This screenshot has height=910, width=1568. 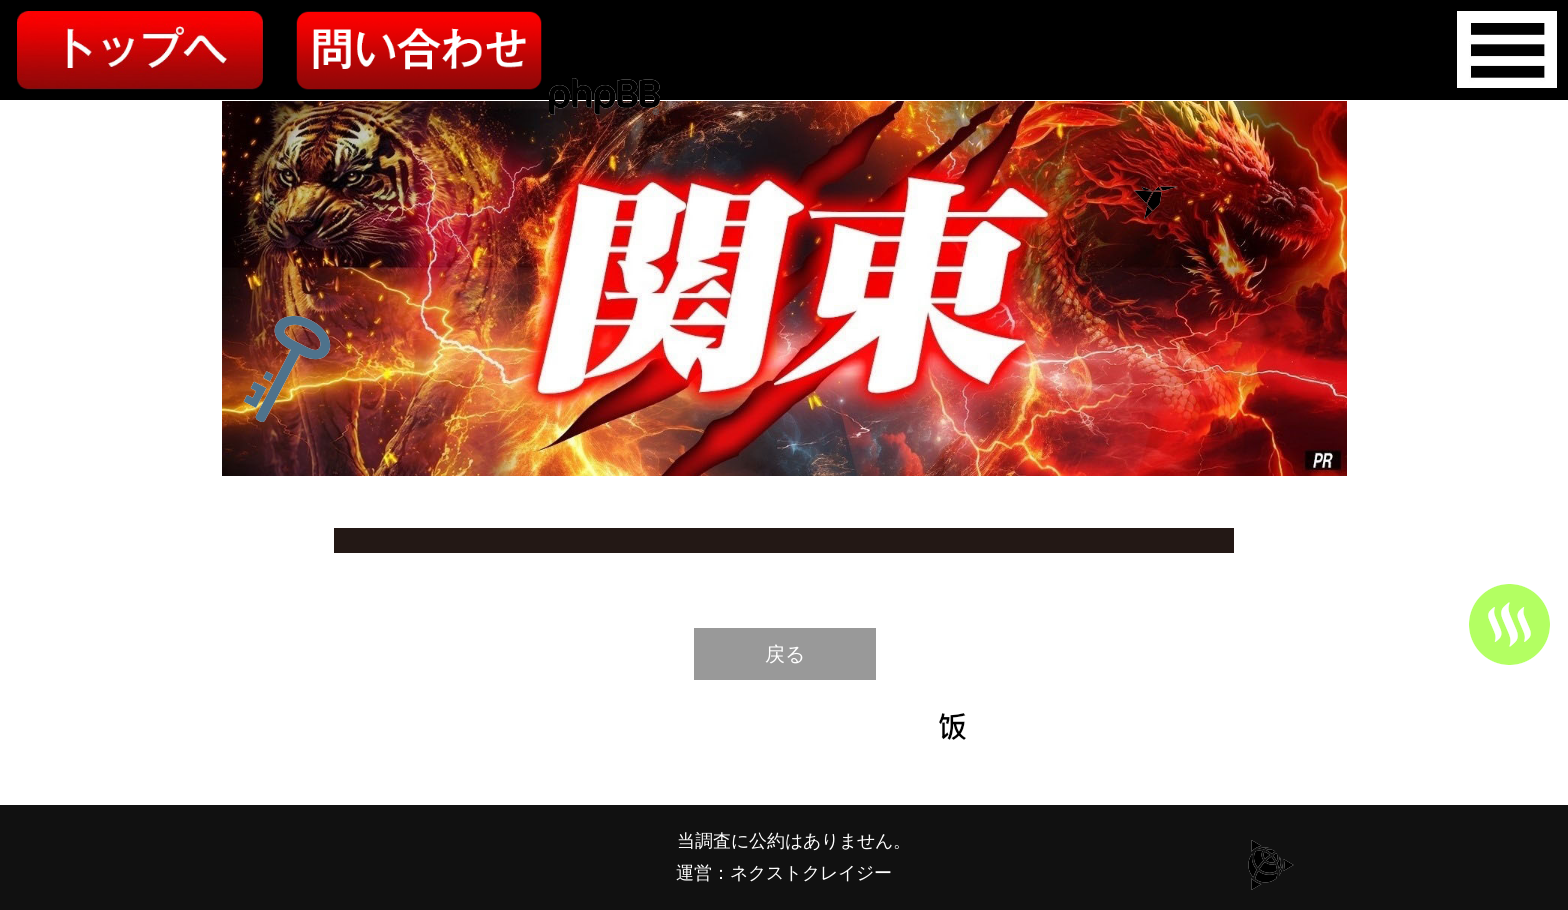 I want to click on steem blockchain platform logo, so click(x=1509, y=624).